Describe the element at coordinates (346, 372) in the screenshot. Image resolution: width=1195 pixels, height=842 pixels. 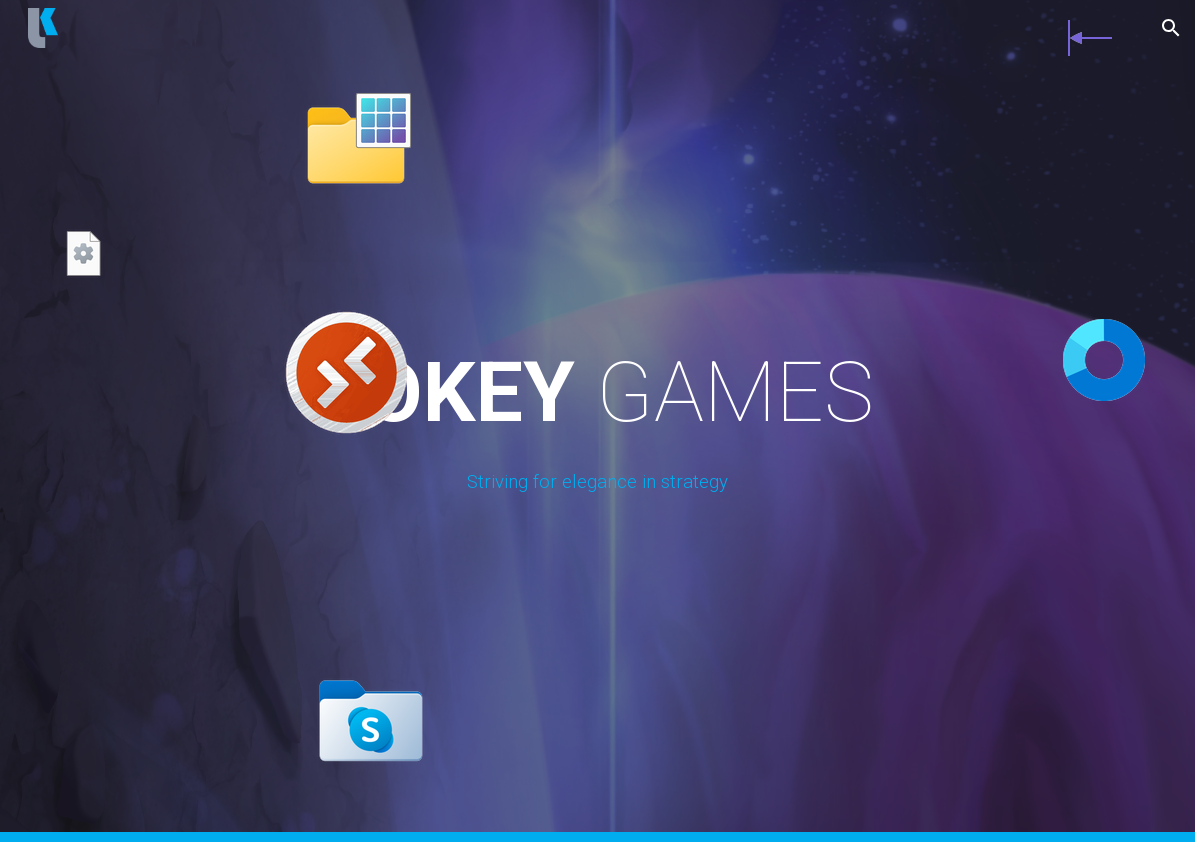
I see `open remote desktop connection` at that location.